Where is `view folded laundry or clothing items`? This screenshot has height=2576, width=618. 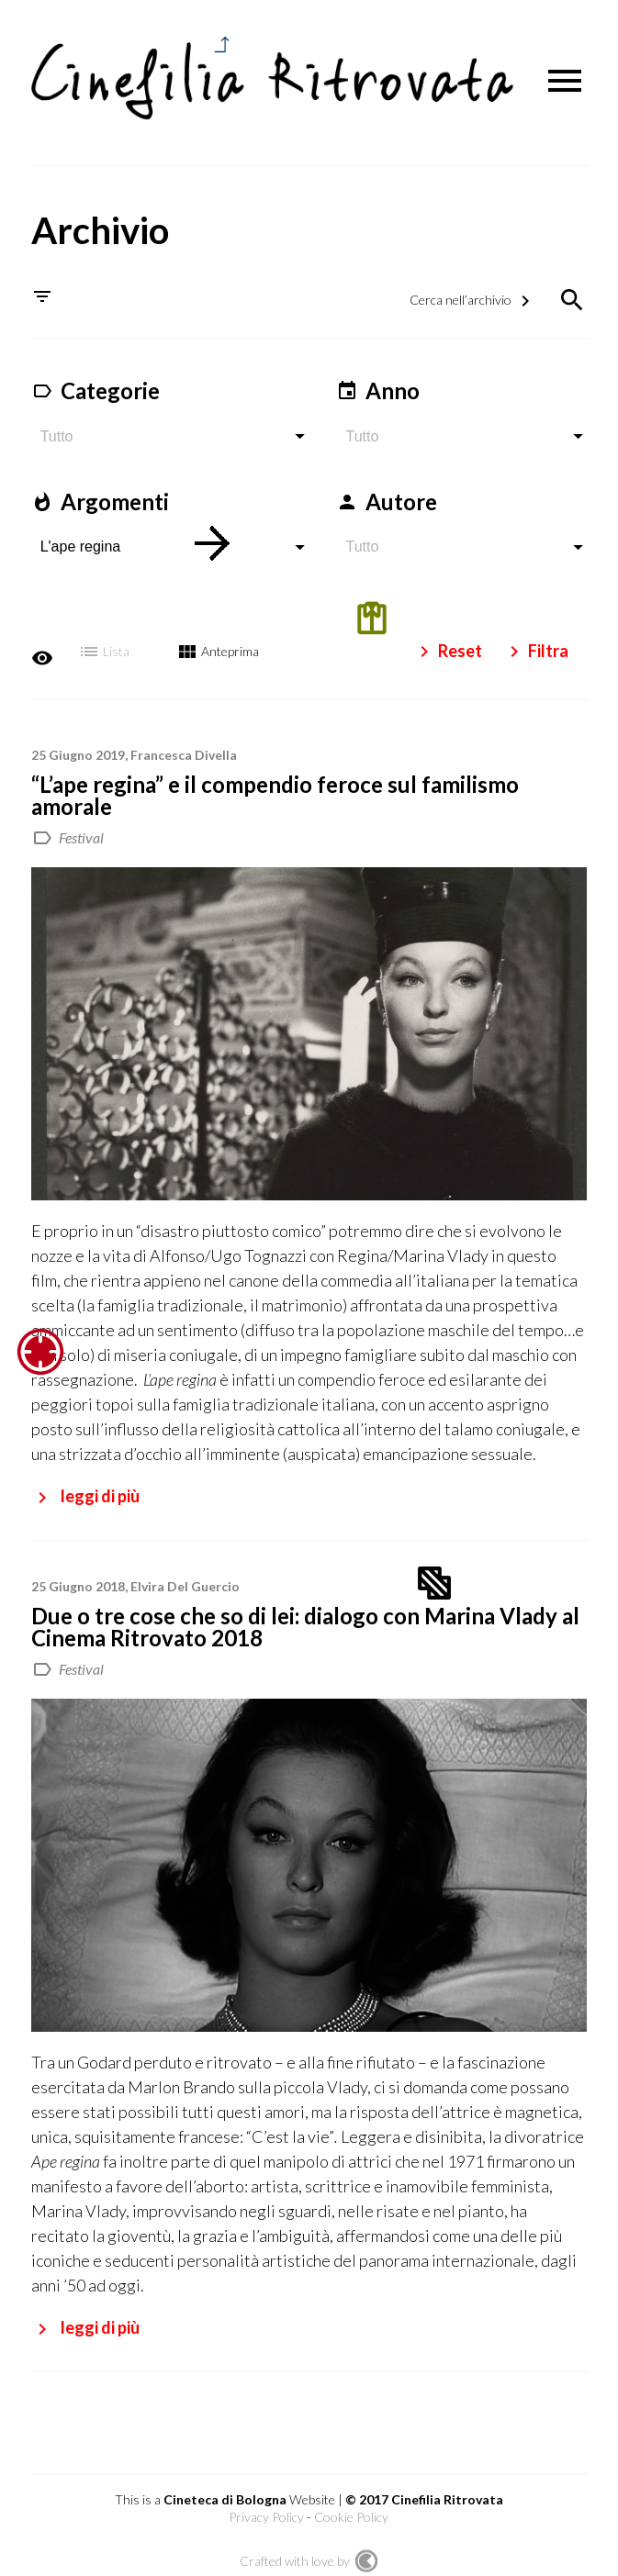 view folded laundry or clothing items is located at coordinates (372, 619).